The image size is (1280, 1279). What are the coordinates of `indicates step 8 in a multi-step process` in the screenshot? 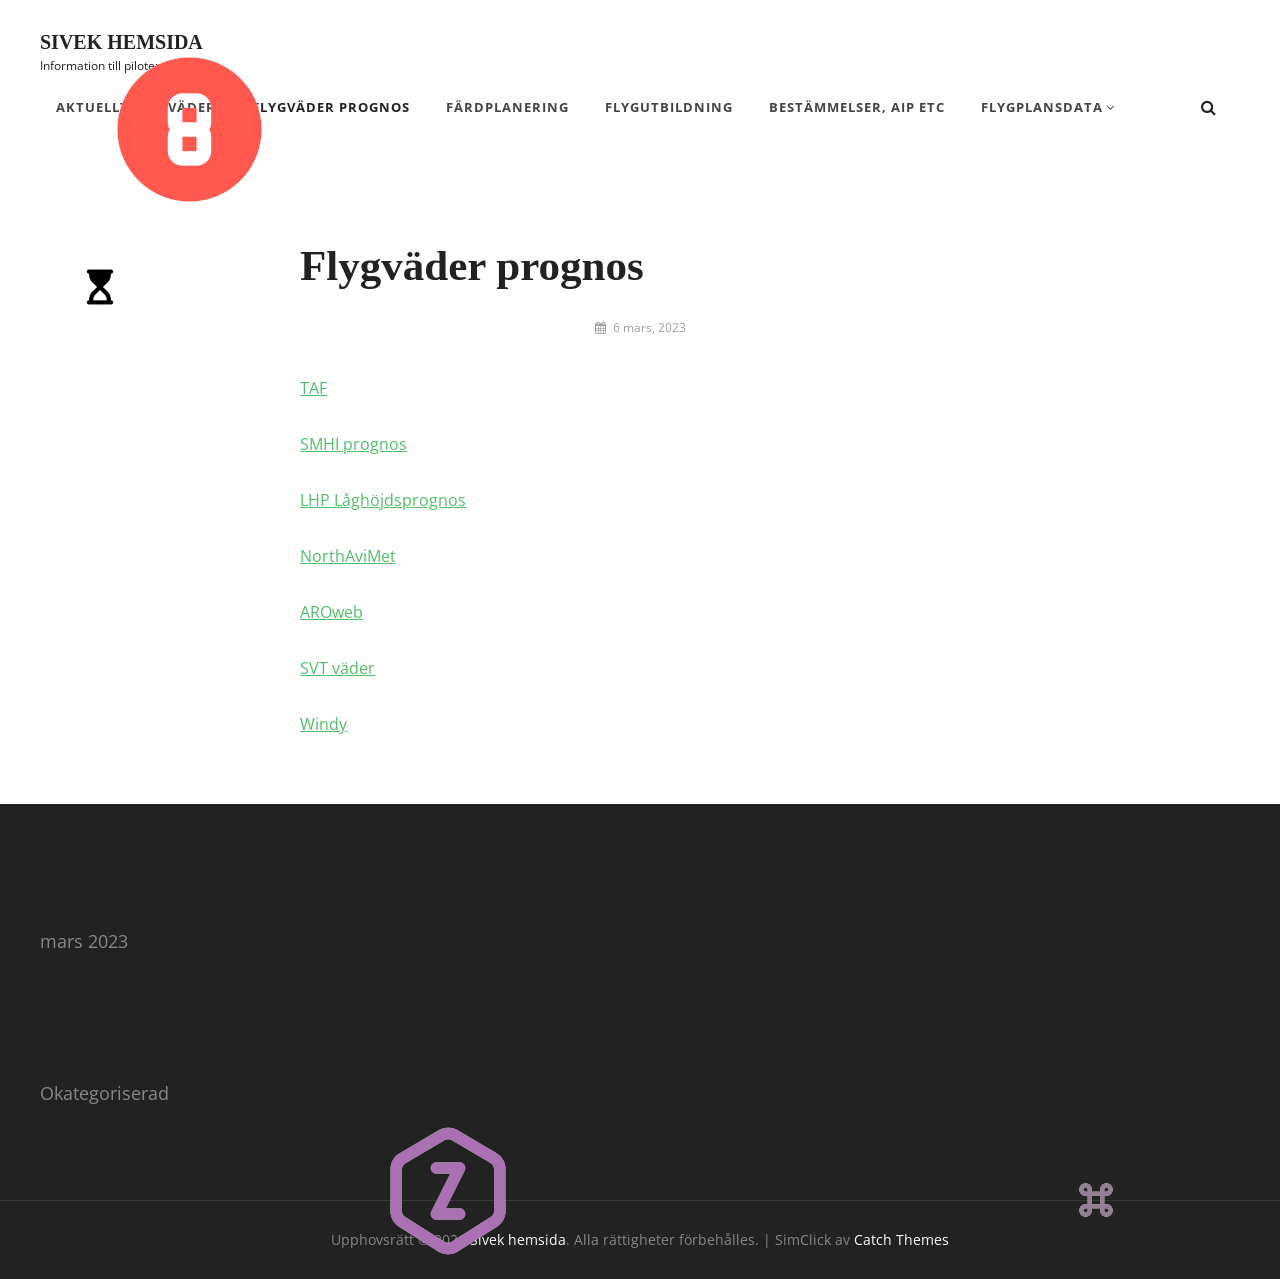 It's located at (189, 129).